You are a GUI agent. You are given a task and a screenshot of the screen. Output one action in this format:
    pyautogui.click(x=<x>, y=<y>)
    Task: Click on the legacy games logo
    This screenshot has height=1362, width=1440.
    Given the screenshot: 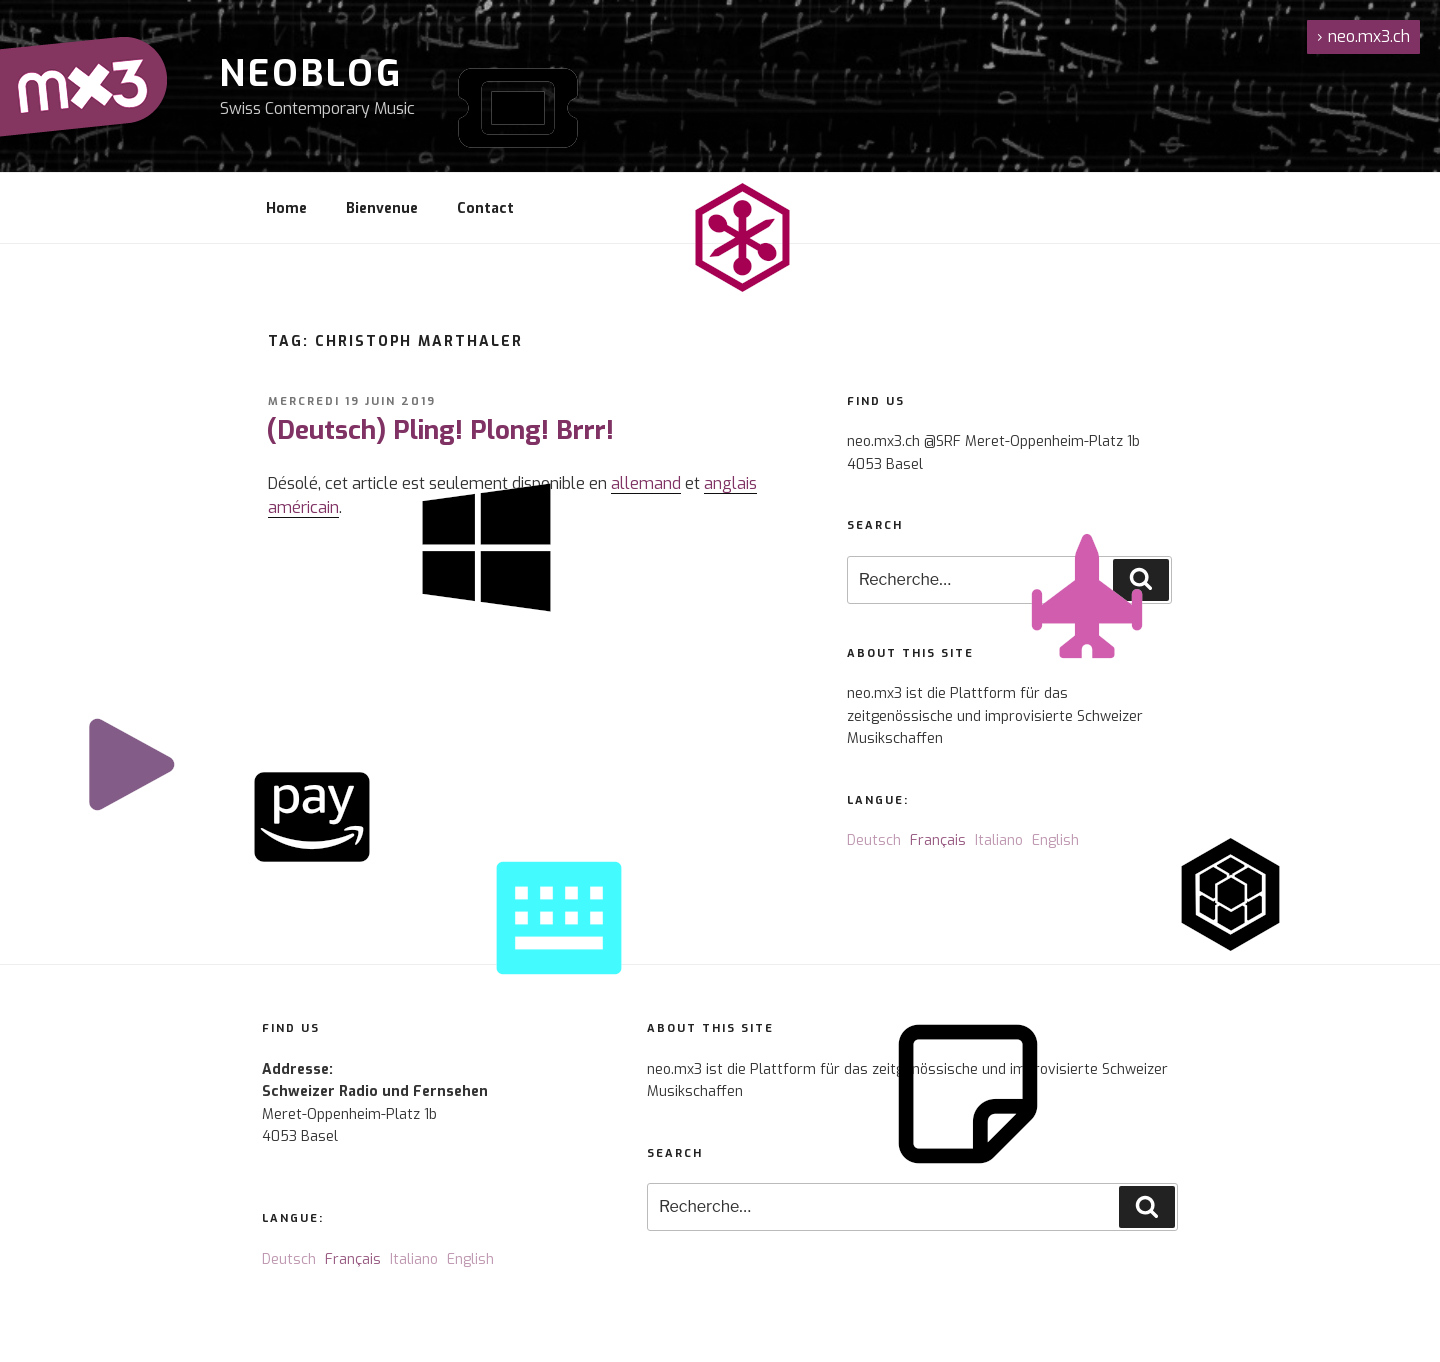 What is the action you would take?
    pyautogui.click(x=742, y=237)
    